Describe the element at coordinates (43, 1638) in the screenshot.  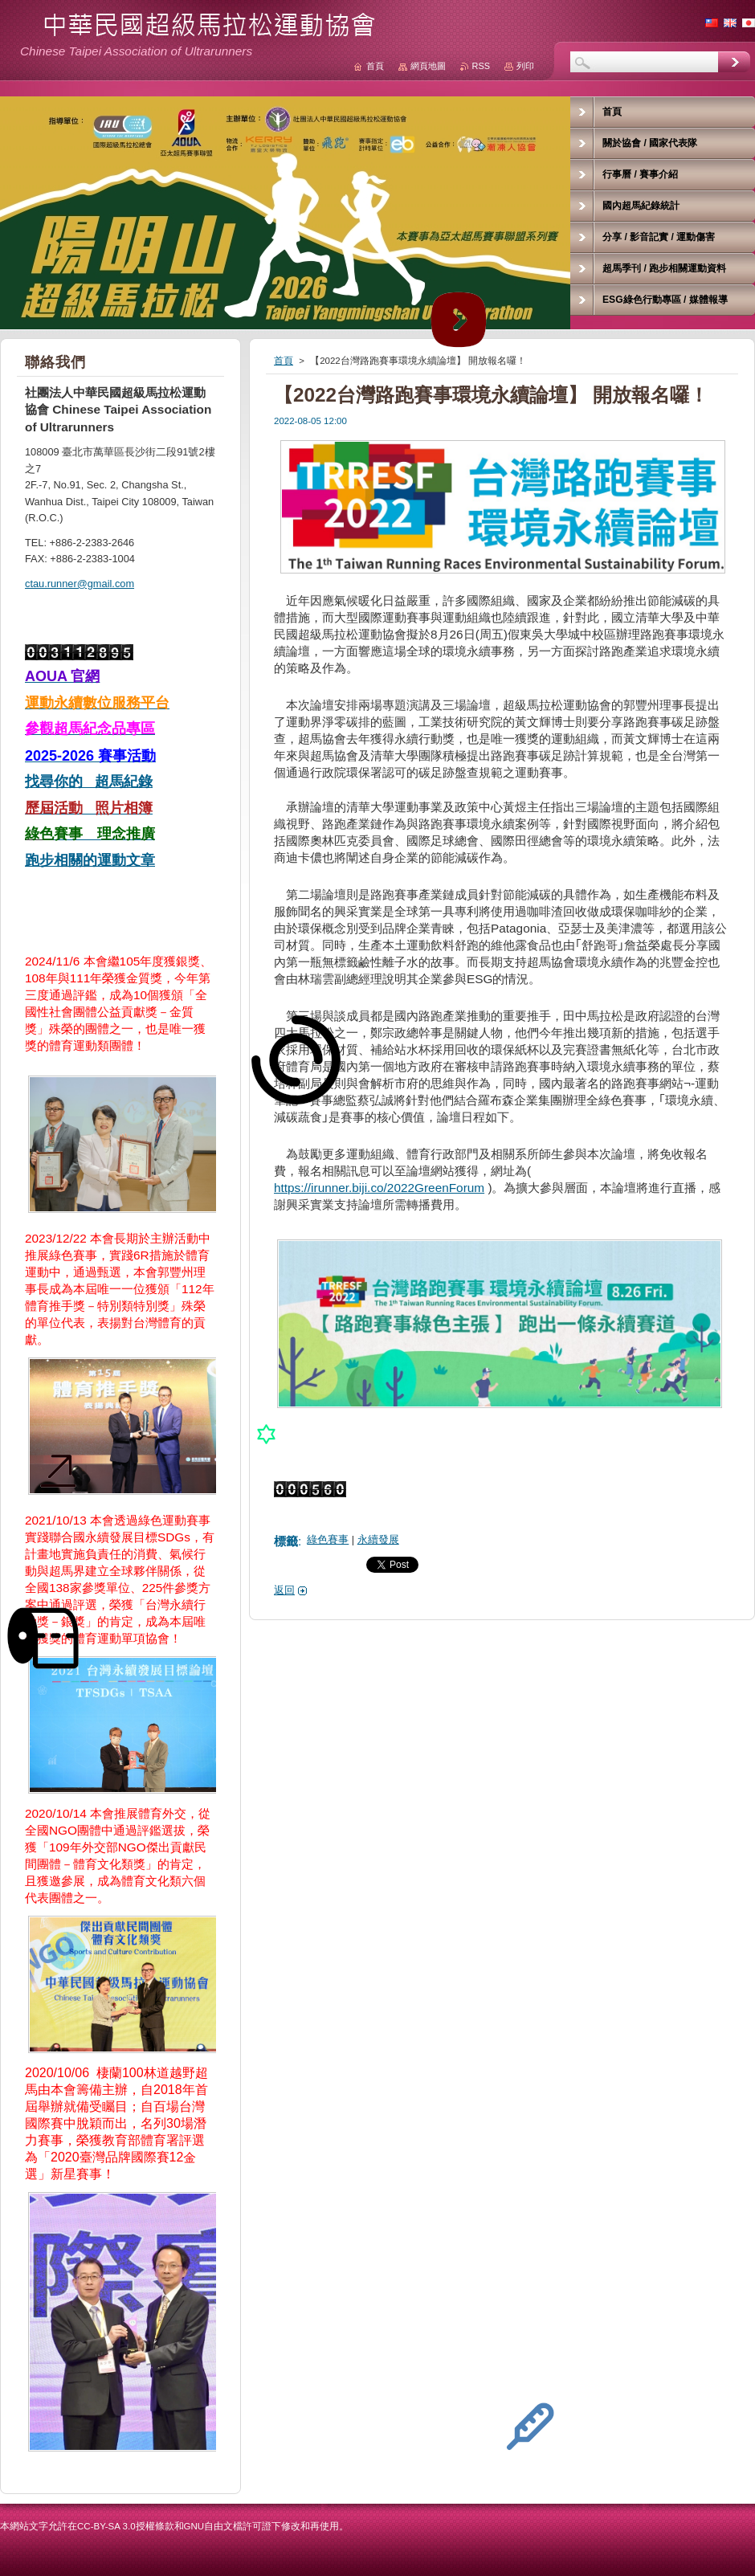
I see `bathroom or restroom location indicator` at that location.